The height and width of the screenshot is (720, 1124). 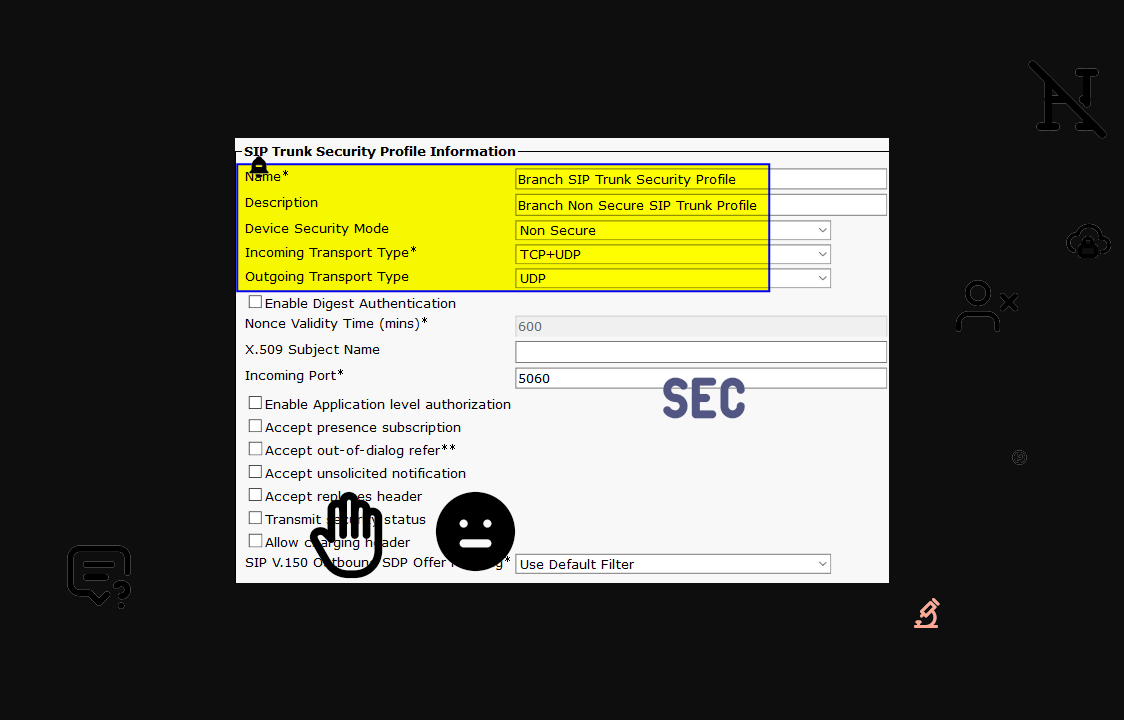 I want to click on remove a notification or alert, so click(x=259, y=167).